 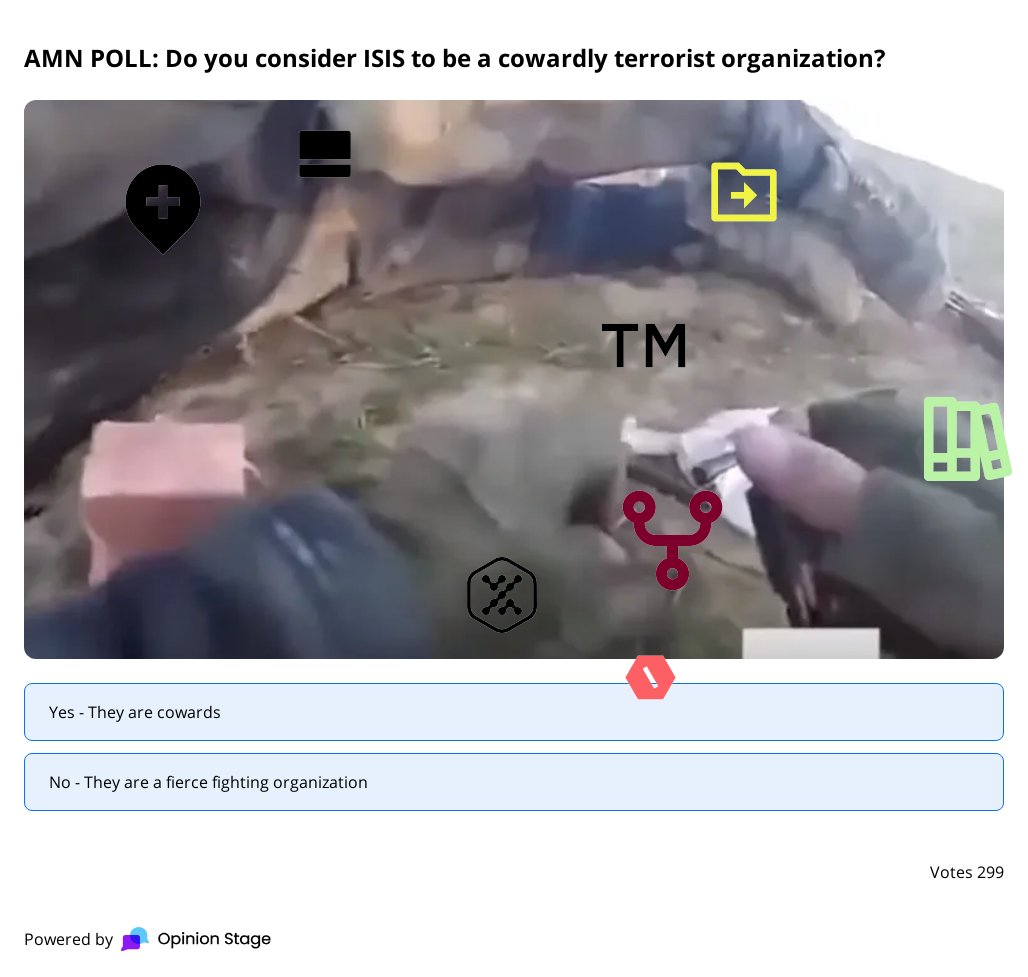 What do you see at coordinates (645, 345) in the screenshot?
I see `indicates trademarked content or branding` at bounding box center [645, 345].